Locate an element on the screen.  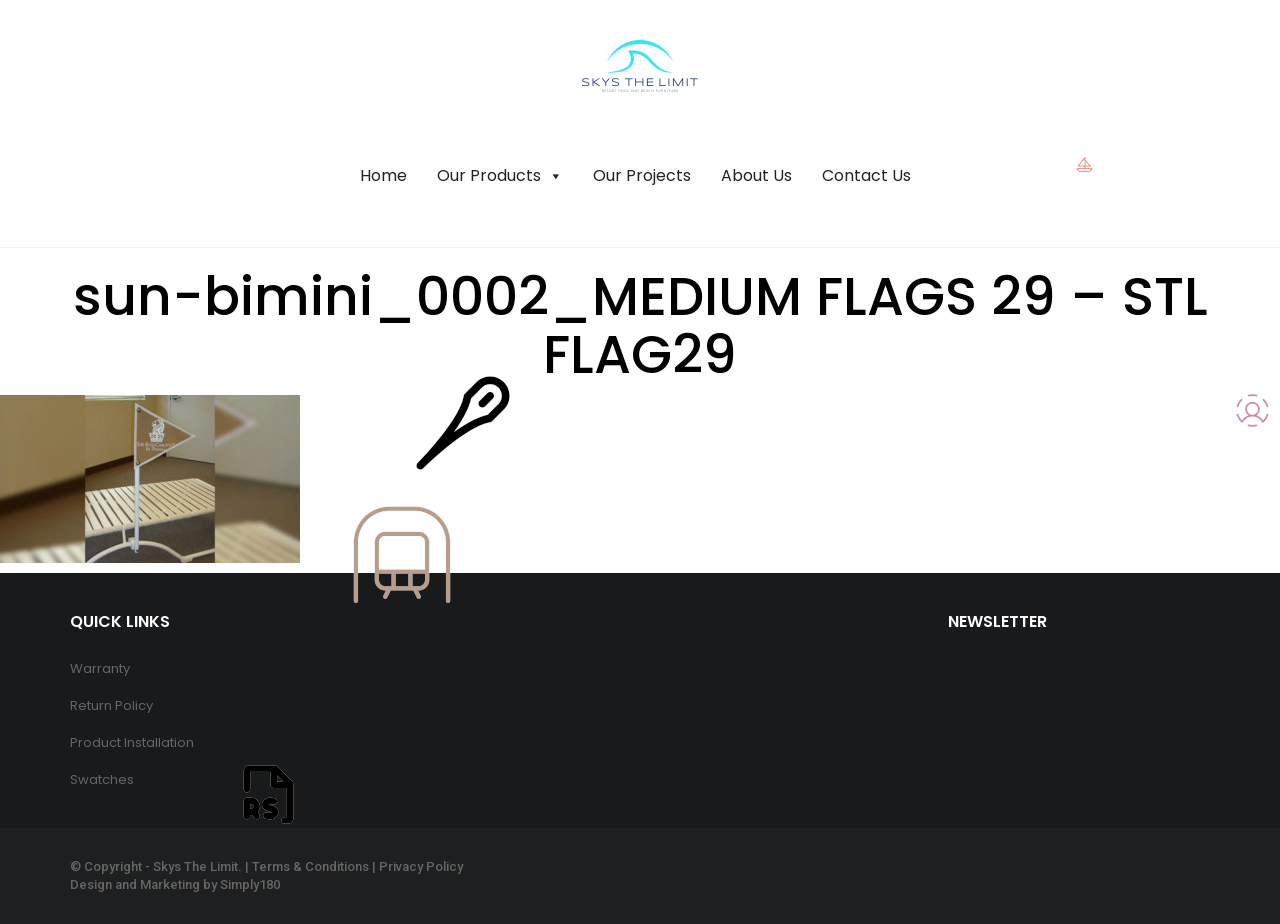
a Rust source code file is located at coordinates (268, 794).